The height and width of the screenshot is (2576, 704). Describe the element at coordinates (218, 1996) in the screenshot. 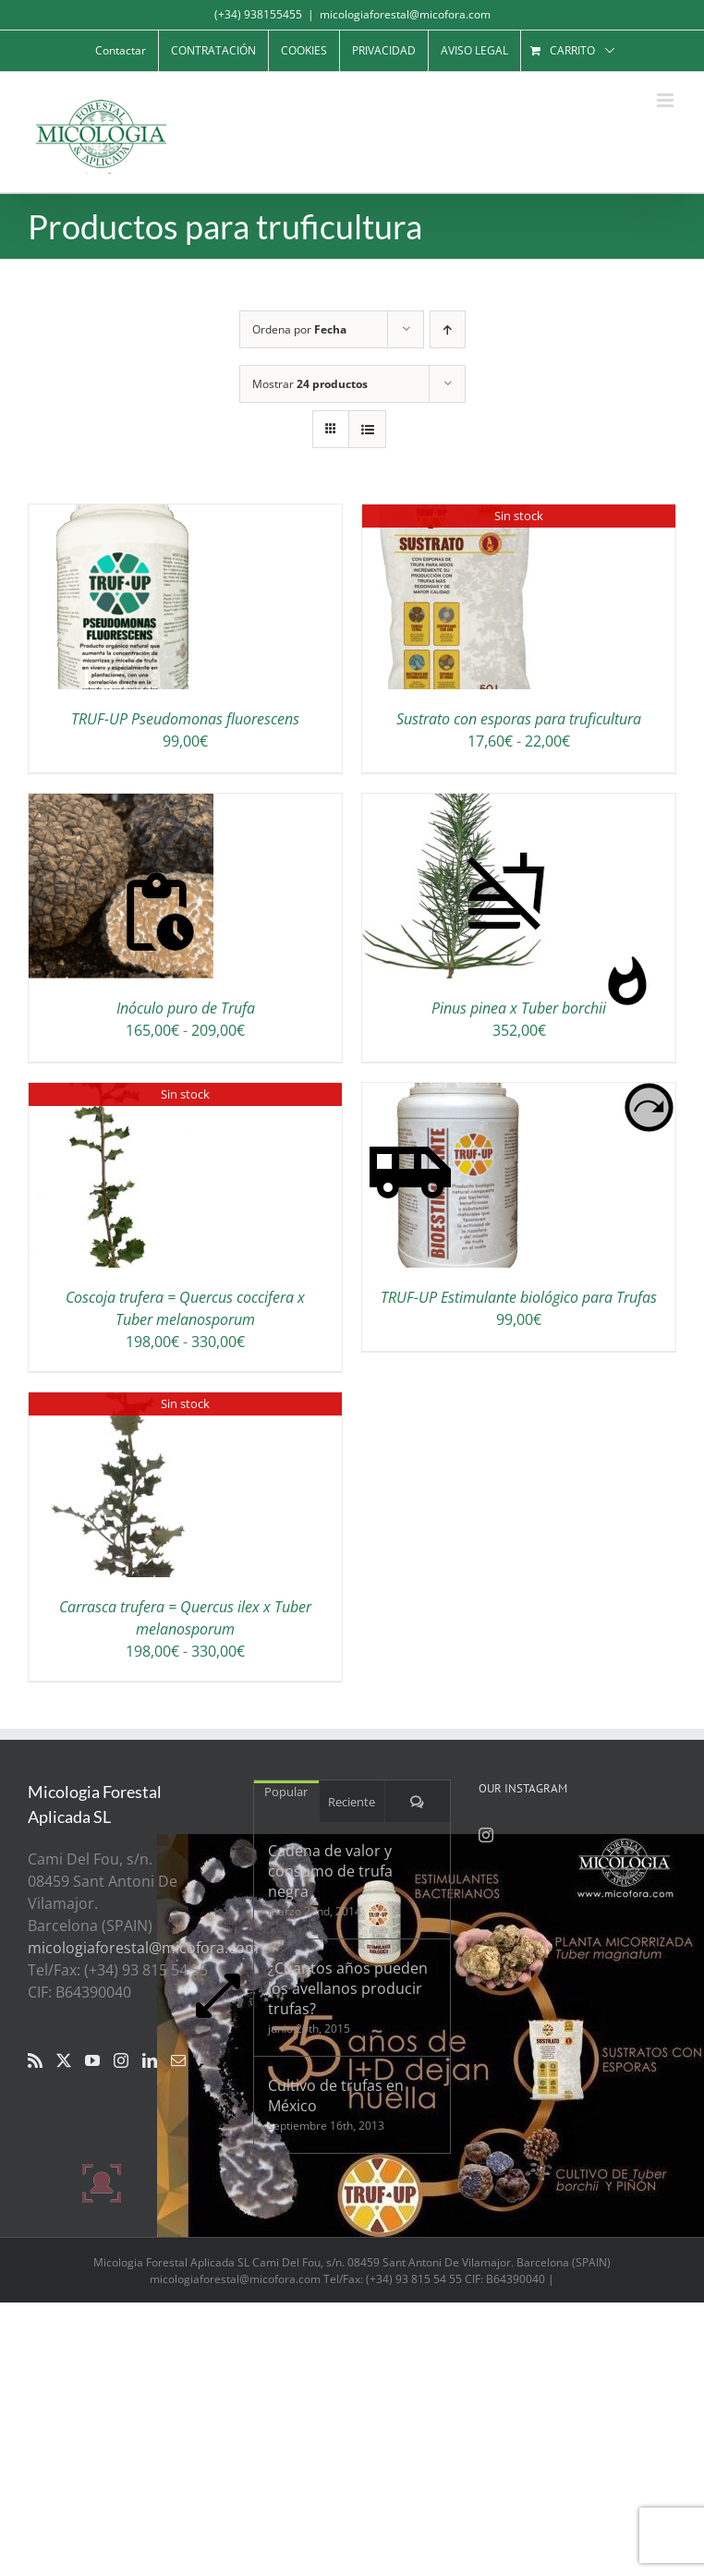

I see `expand to full screen` at that location.